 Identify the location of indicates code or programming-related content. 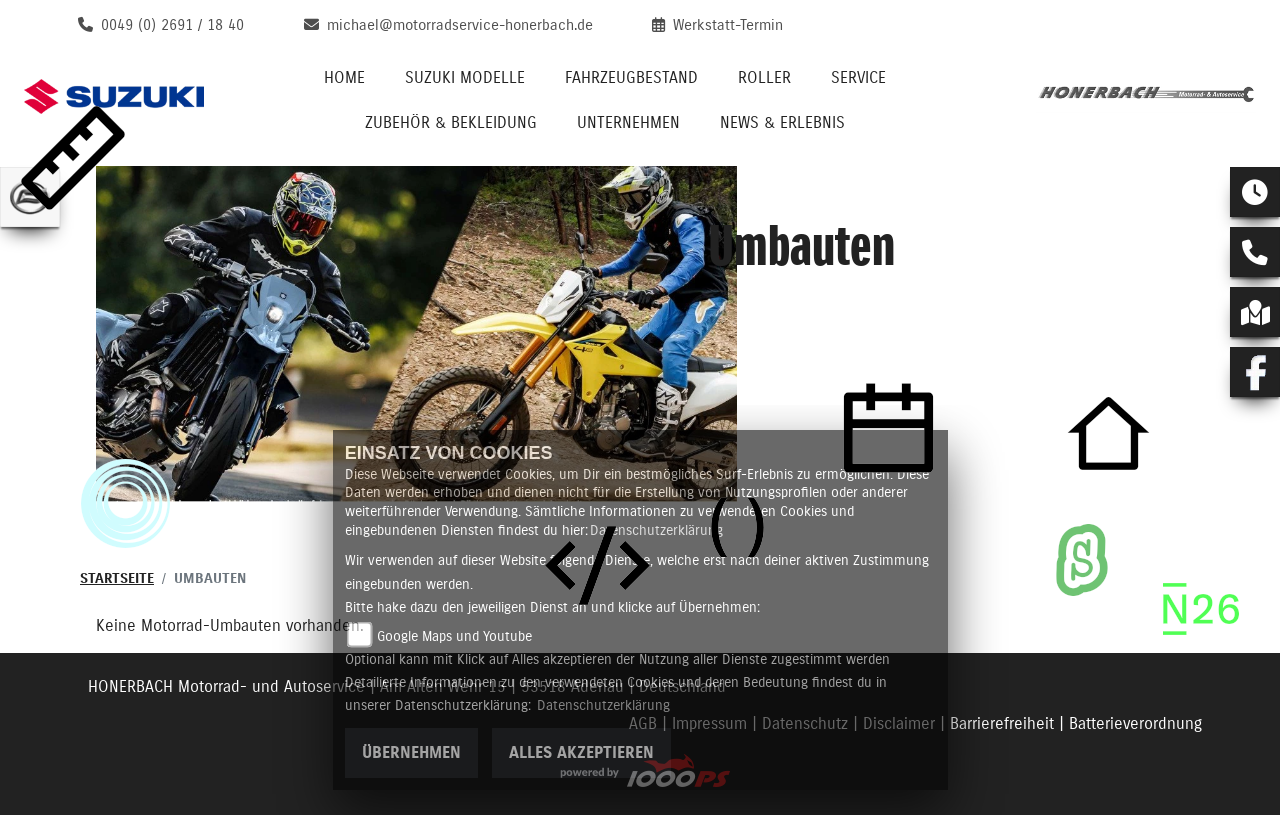
(737, 527).